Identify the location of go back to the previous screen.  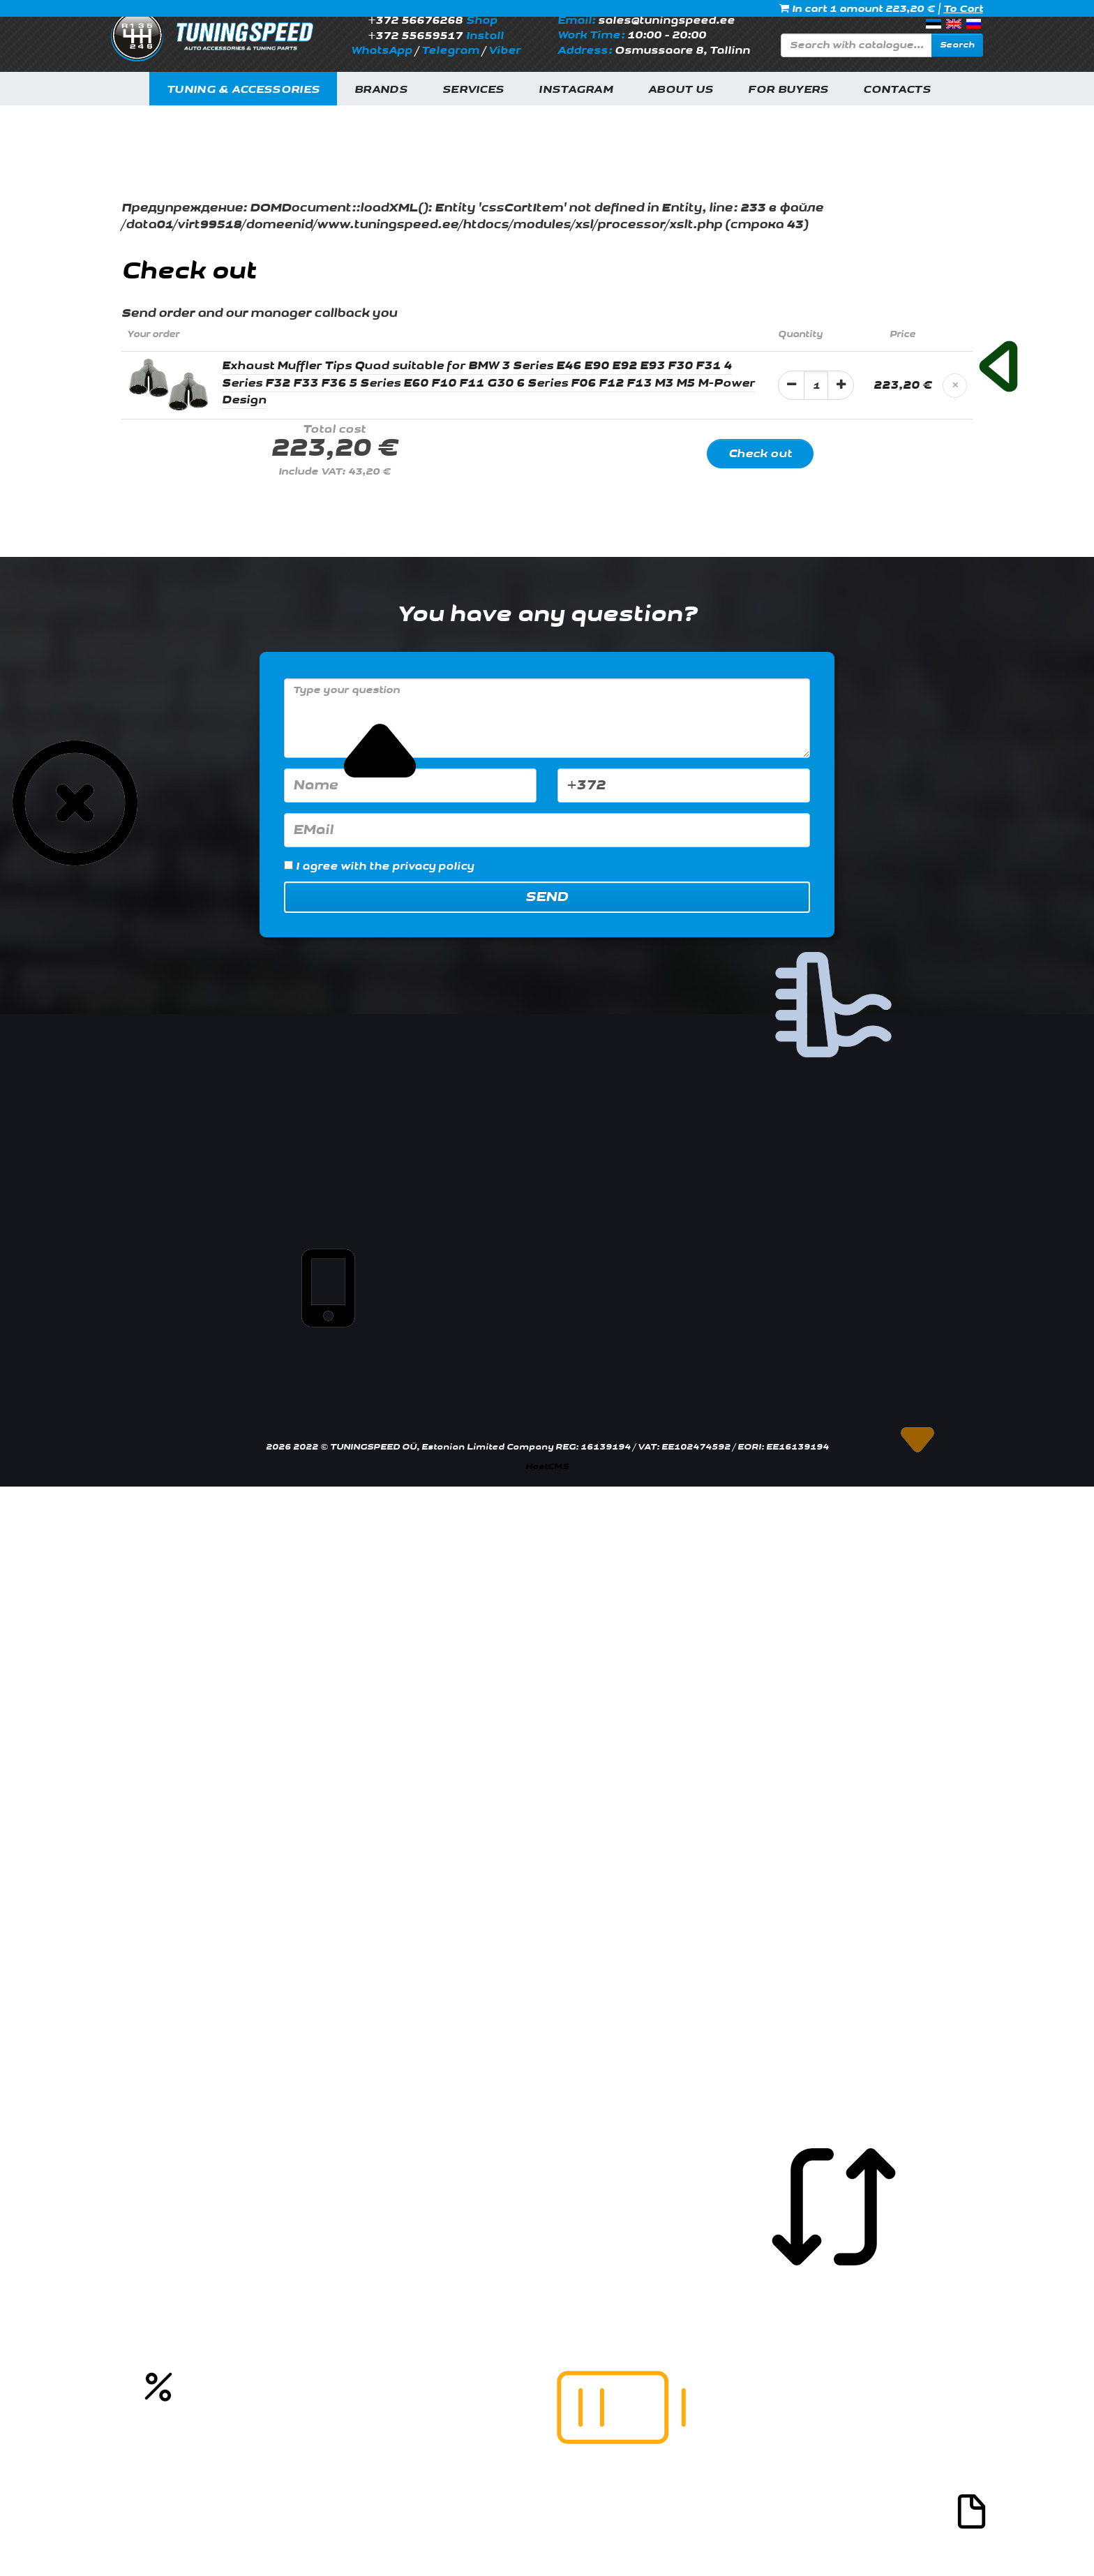
(1003, 366).